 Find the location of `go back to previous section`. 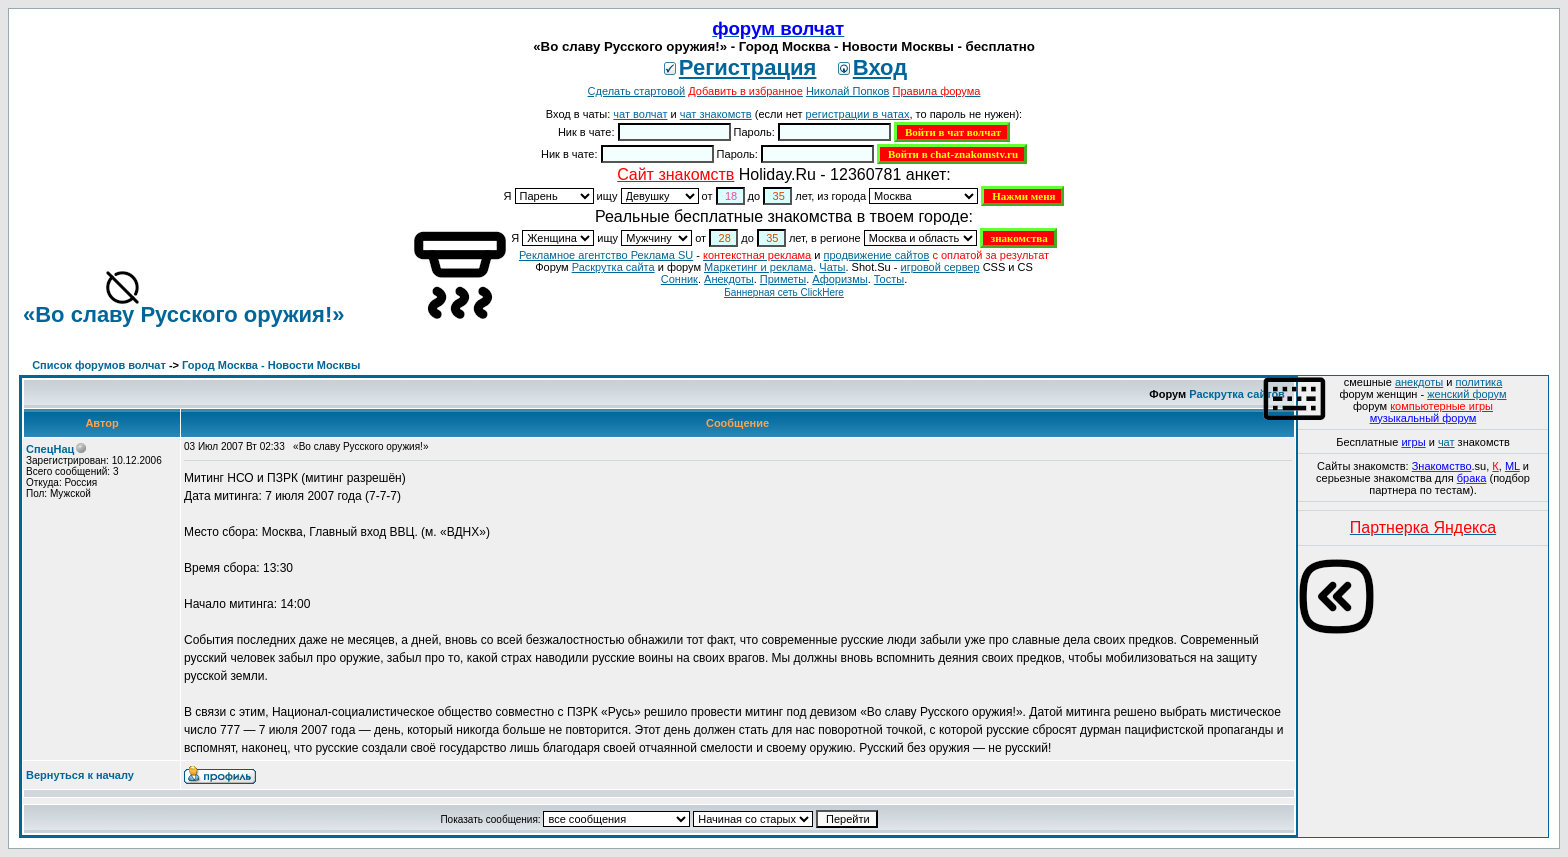

go back to previous section is located at coordinates (1336, 596).